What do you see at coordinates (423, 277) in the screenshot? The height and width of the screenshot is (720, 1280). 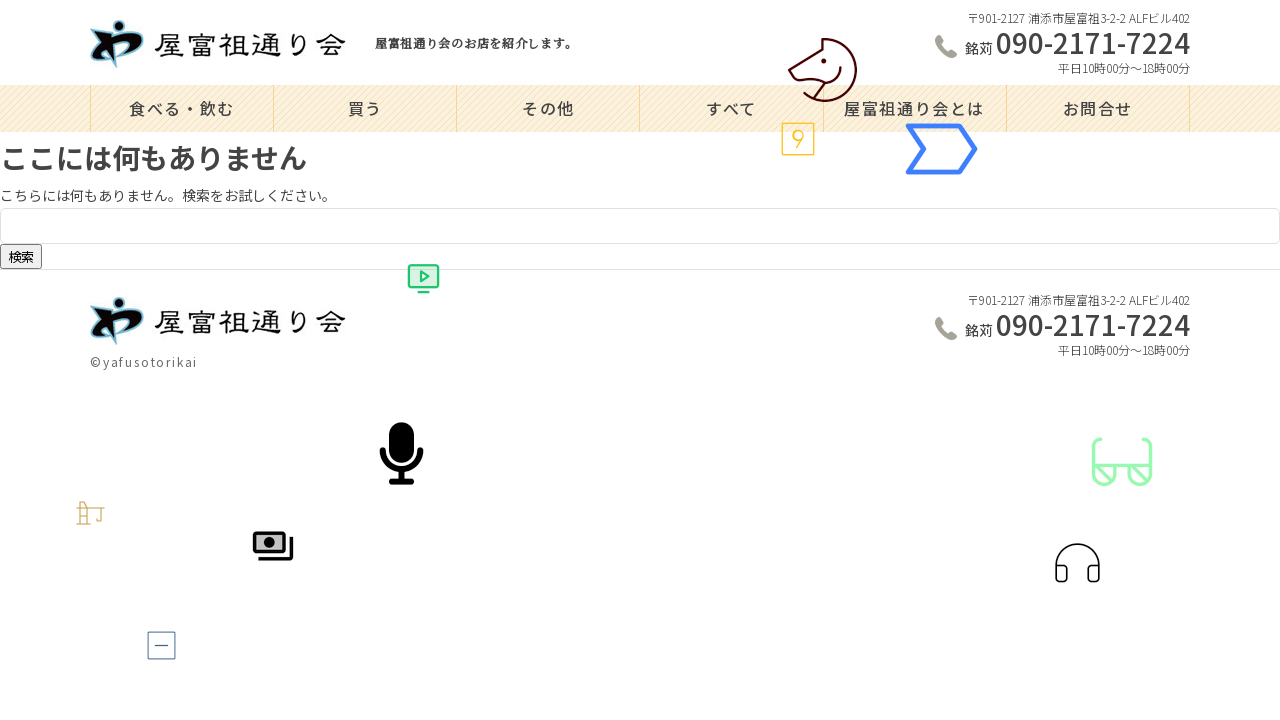 I see `play video on monitor or display` at bounding box center [423, 277].